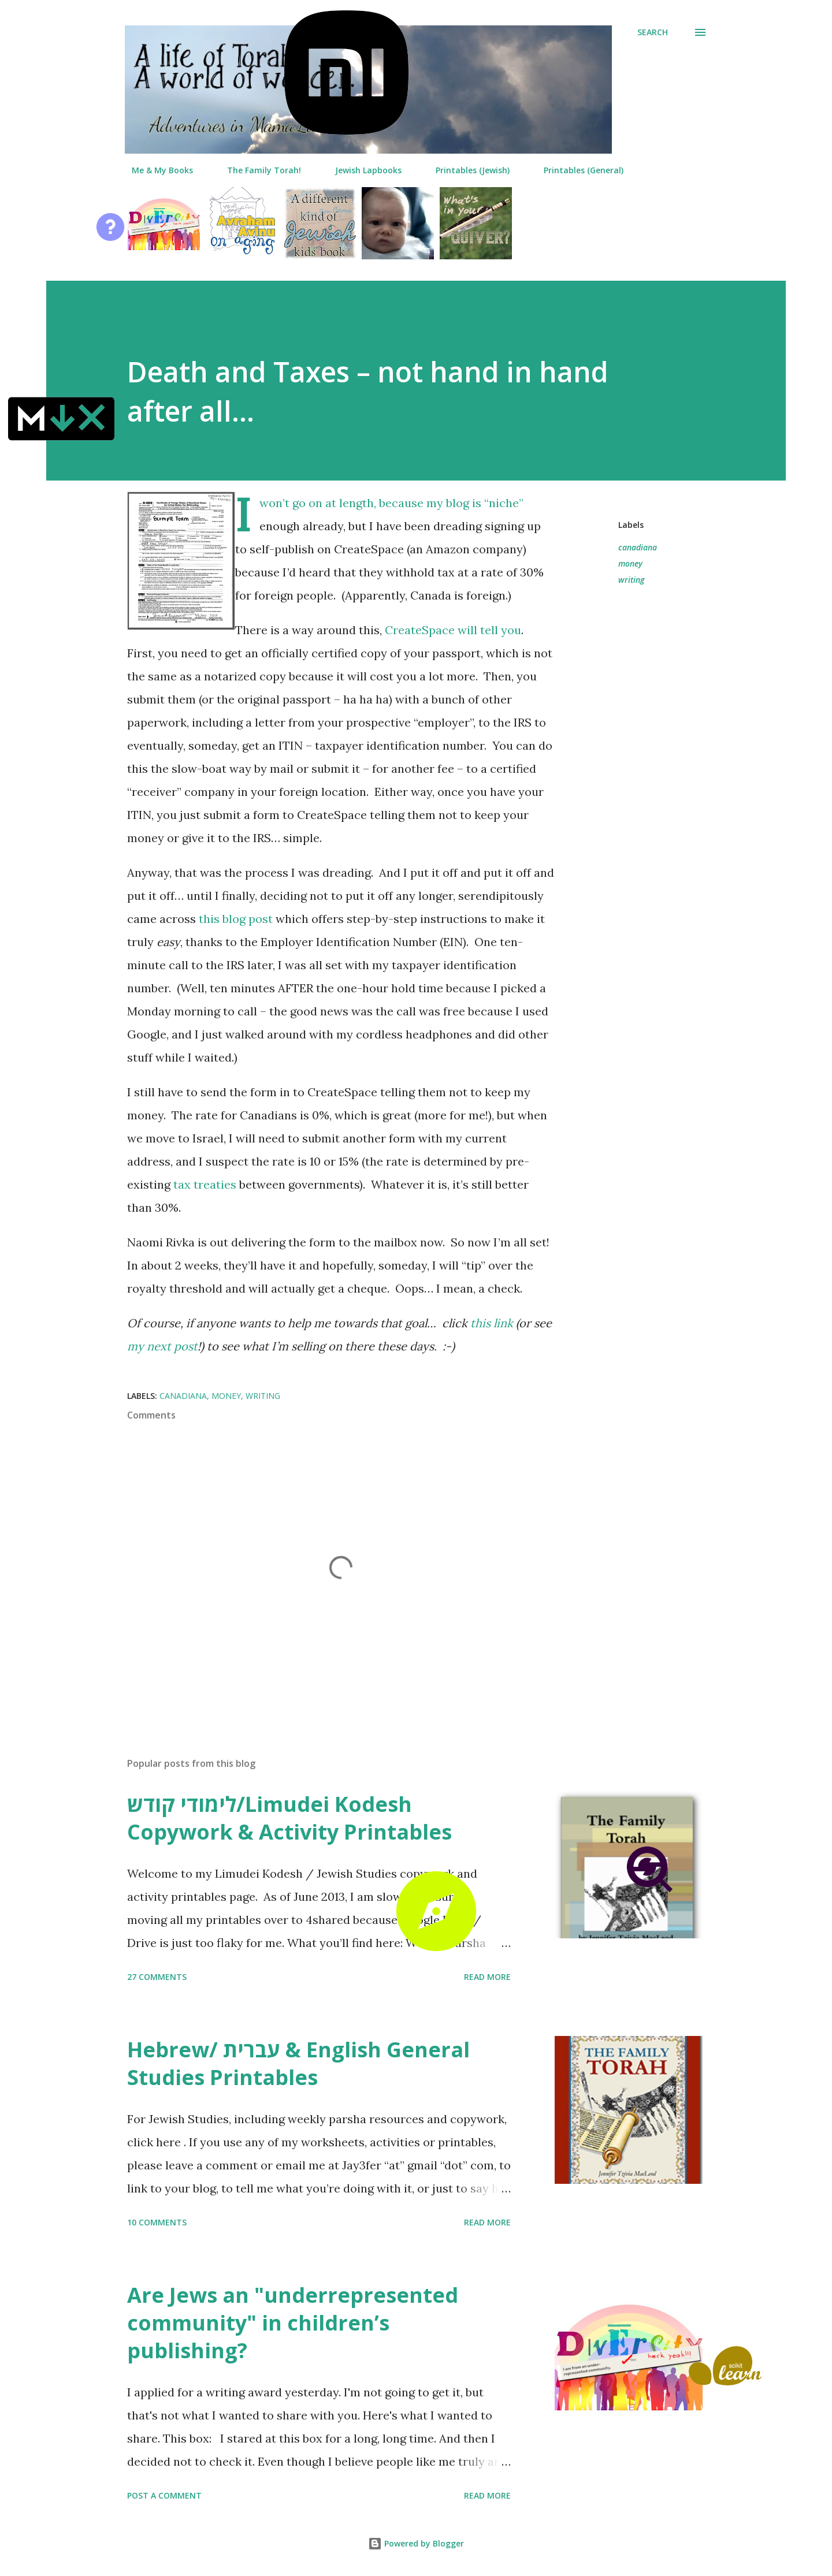 The height and width of the screenshot is (2576, 832). What do you see at coordinates (346, 72) in the screenshot?
I see `xiaomi brand logo` at bounding box center [346, 72].